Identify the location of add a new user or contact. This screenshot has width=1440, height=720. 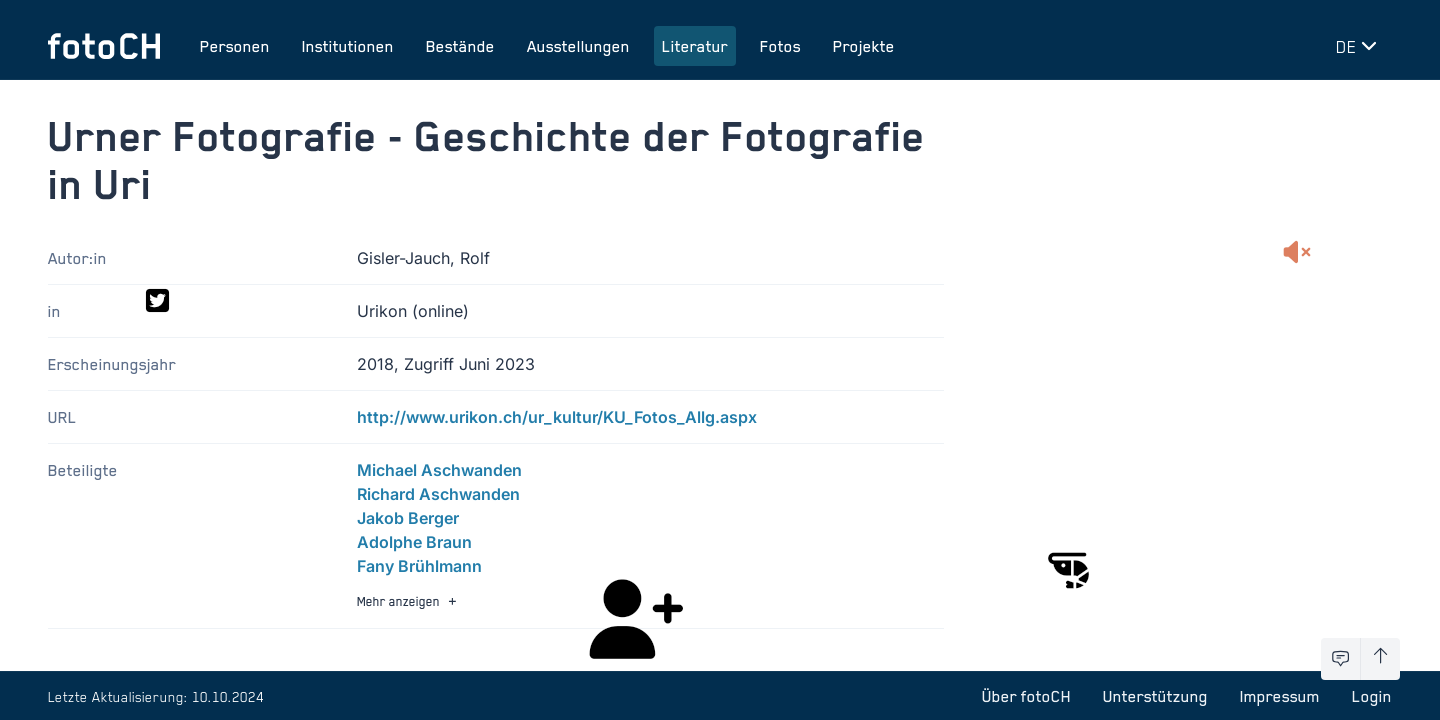
(632, 618).